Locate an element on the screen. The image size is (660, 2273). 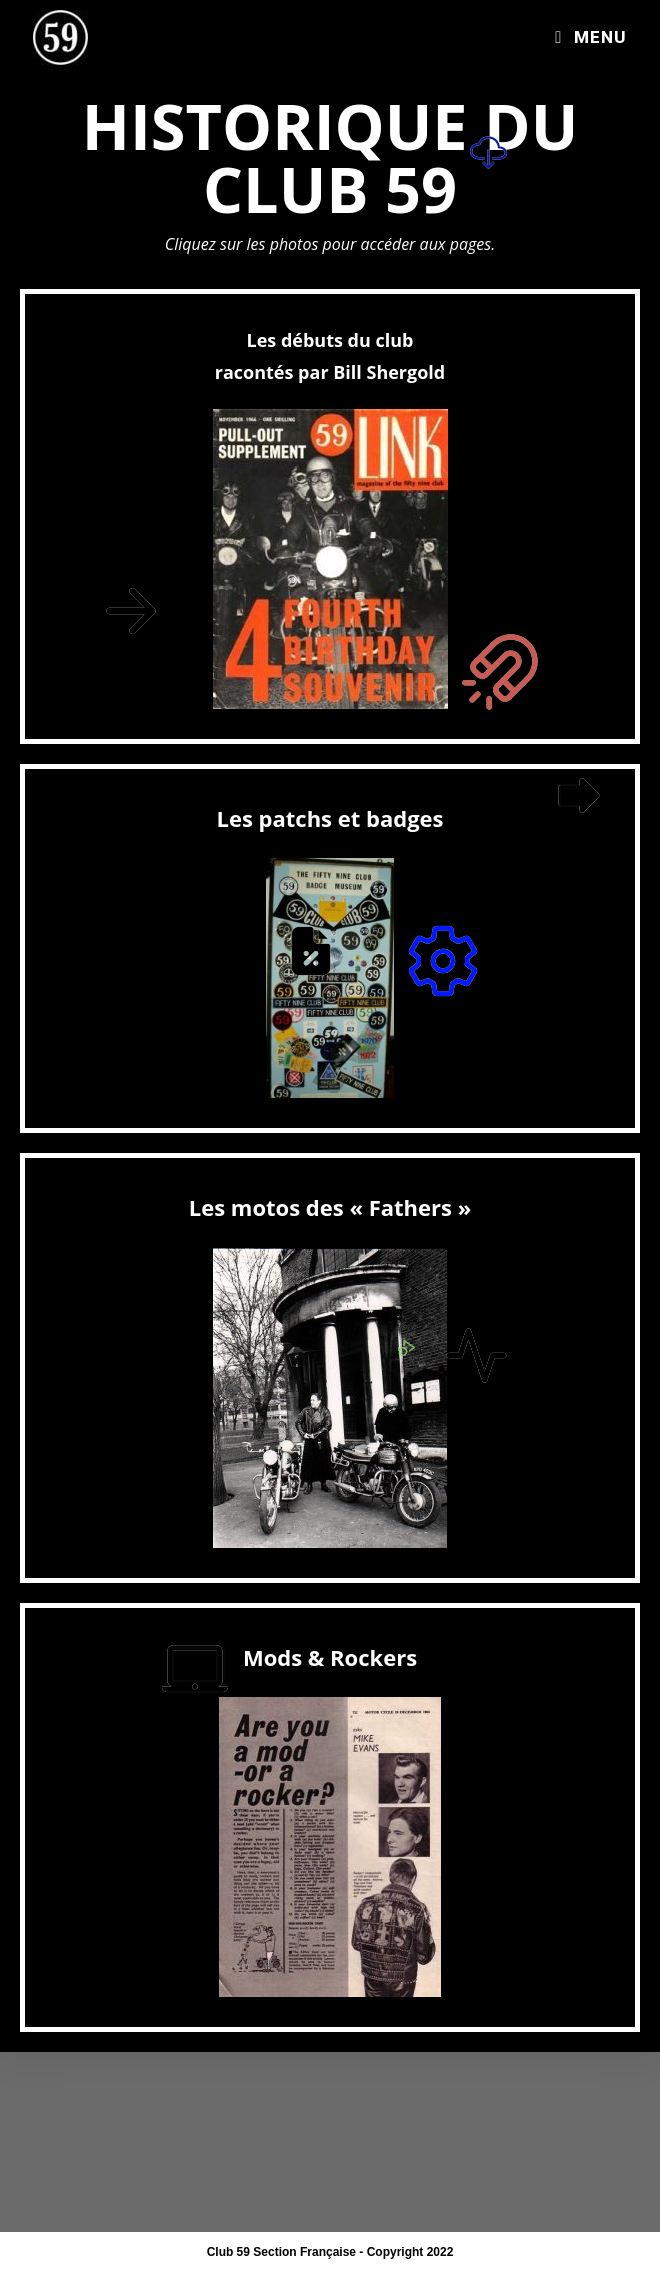
navigate to the next page or step is located at coordinates (131, 611).